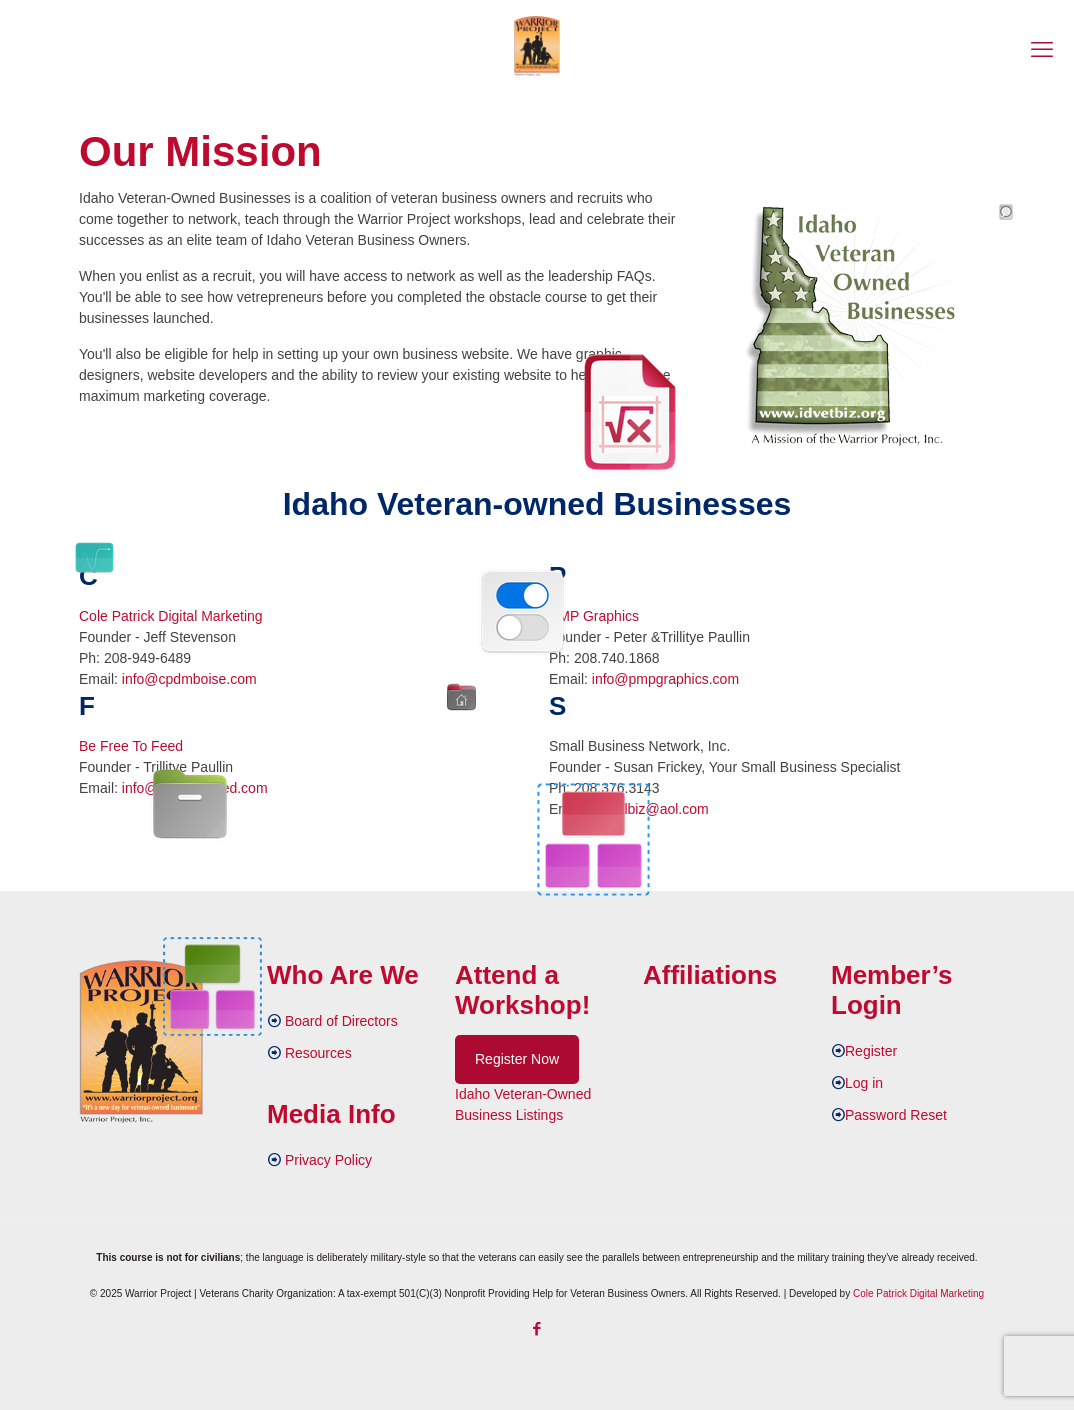  I want to click on open gnome tweaks application, so click(522, 611).